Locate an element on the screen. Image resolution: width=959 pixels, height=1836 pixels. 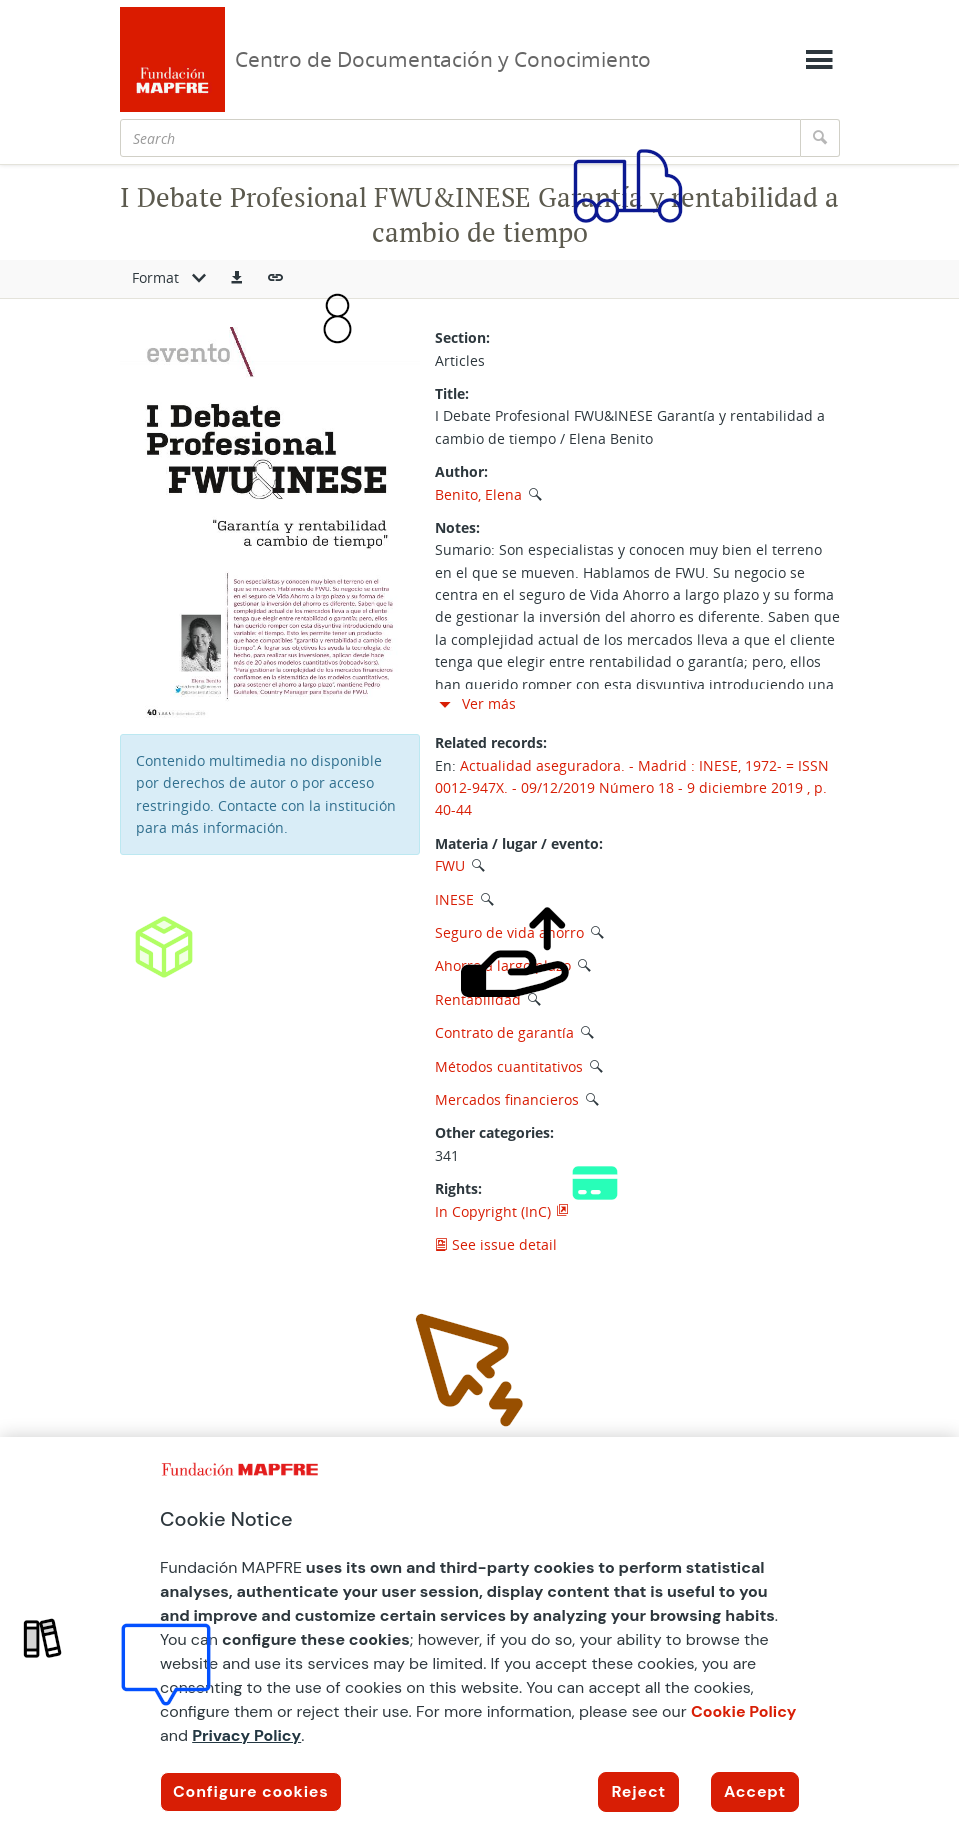
upload or send a file is located at coordinates (518, 957).